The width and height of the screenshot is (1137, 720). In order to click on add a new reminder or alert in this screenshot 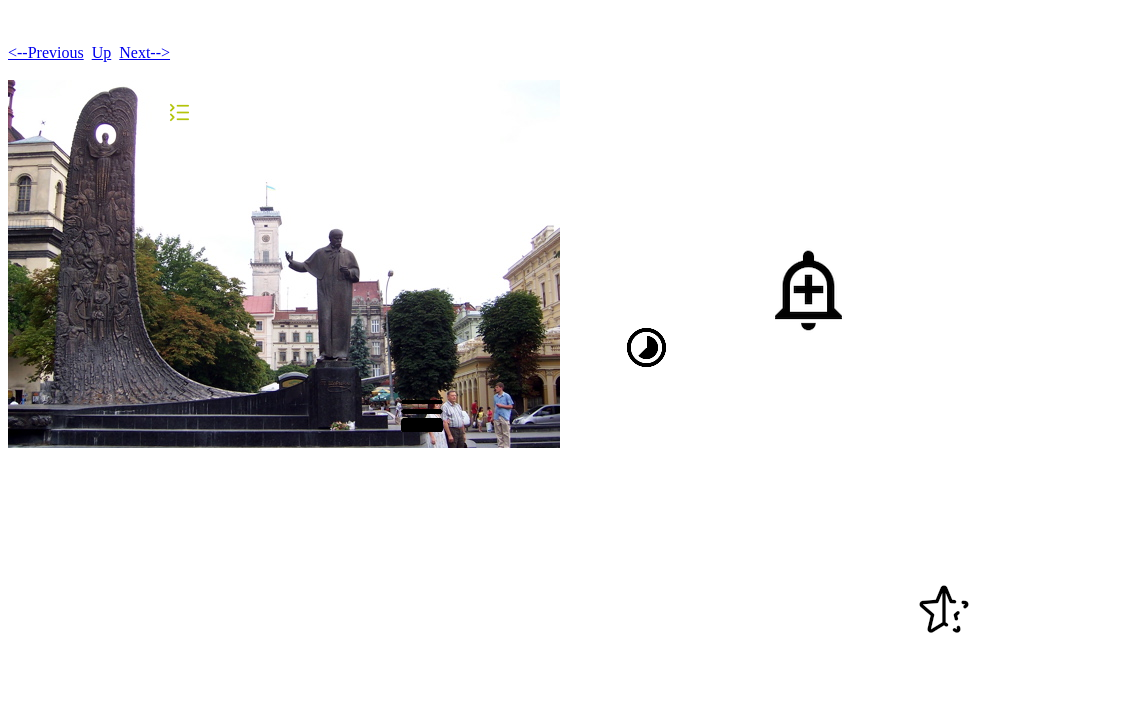, I will do `click(808, 289)`.